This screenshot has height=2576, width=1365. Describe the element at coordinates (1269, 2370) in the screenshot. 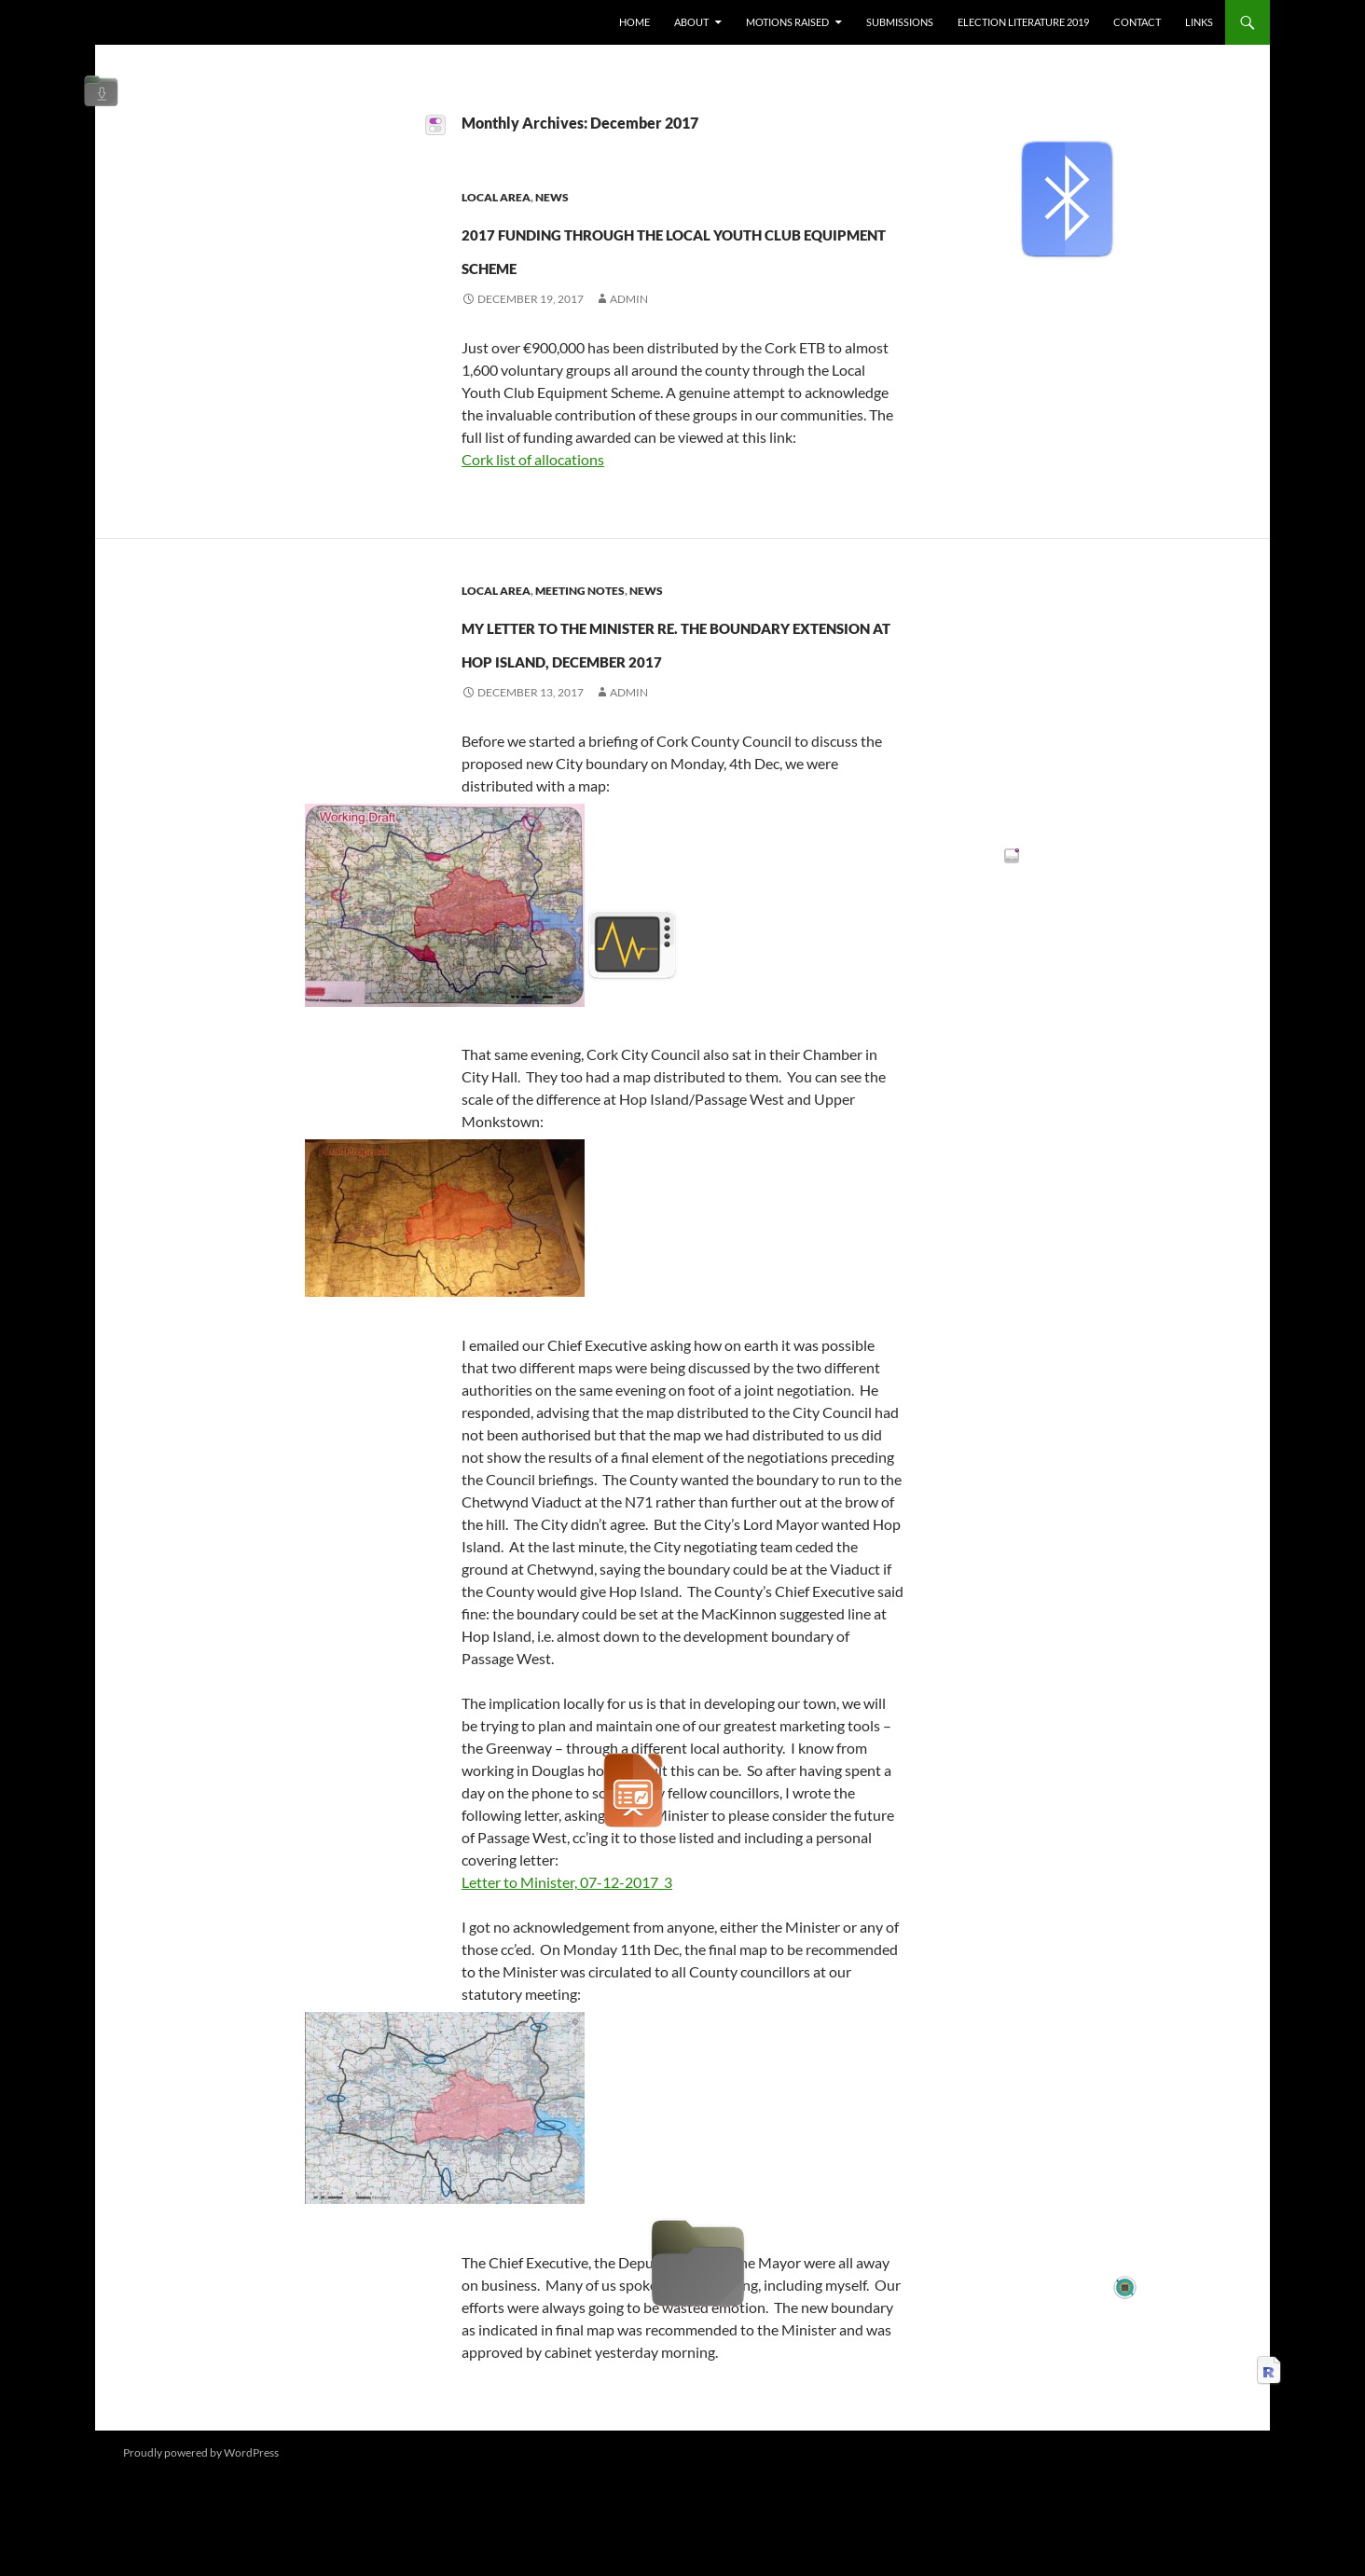

I see `an R programming language source file` at that location.